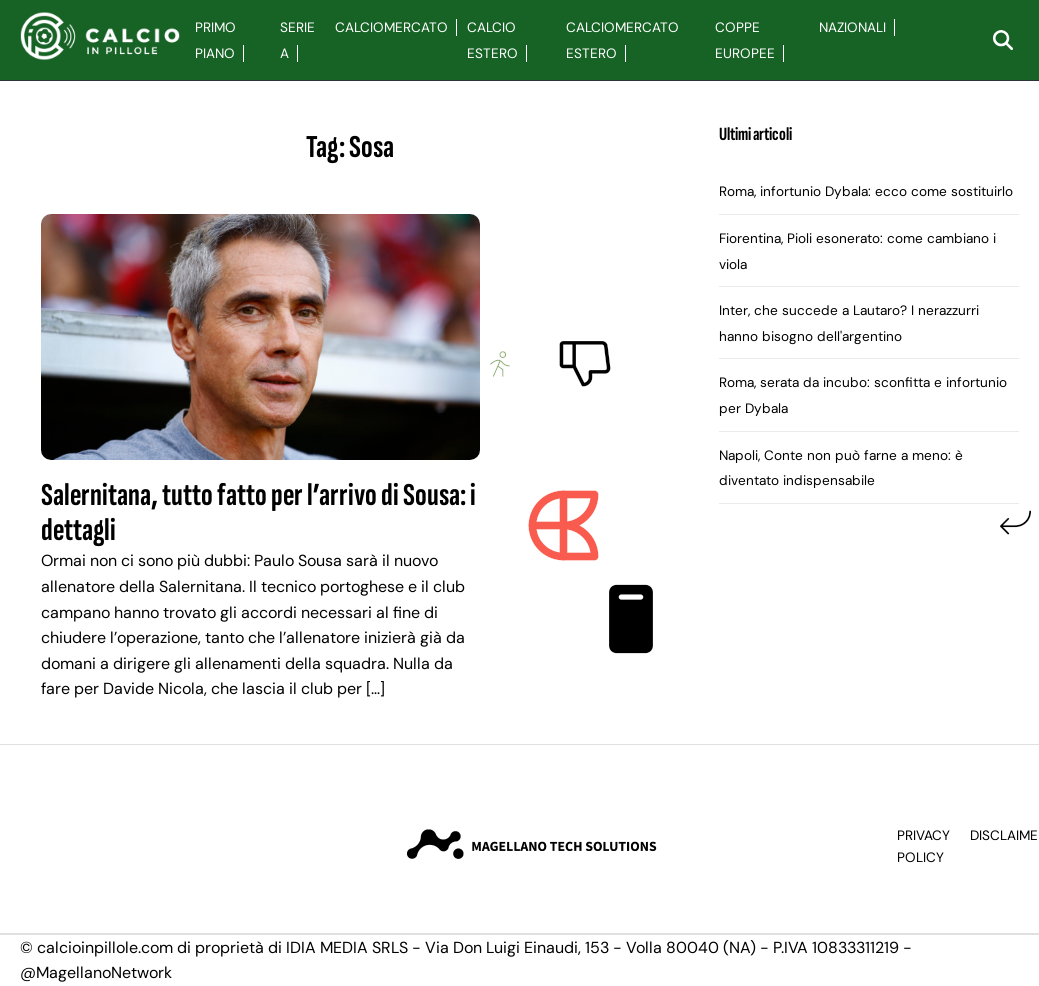 This screenshot has width=1039, height=986. What do you see at coordinates (585, 361) in the screenshot?
I see `dislike or downvote content` at bounding box center [585, 361].